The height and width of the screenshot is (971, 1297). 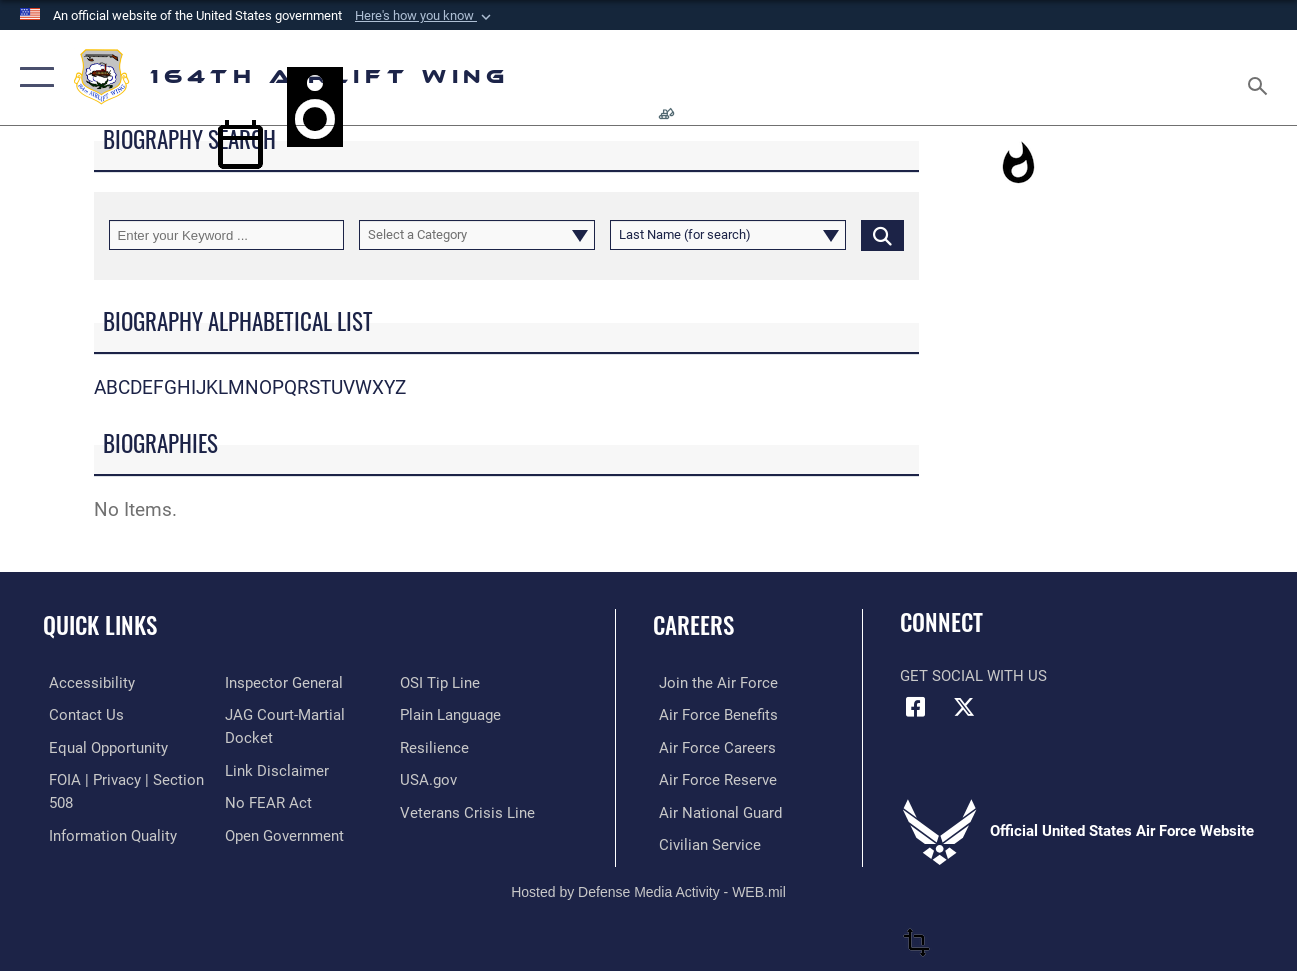 What do you see at coordinates (666, 113) in the screenshot?
I see `construction or building in progress` at bounding box center [666, 113].